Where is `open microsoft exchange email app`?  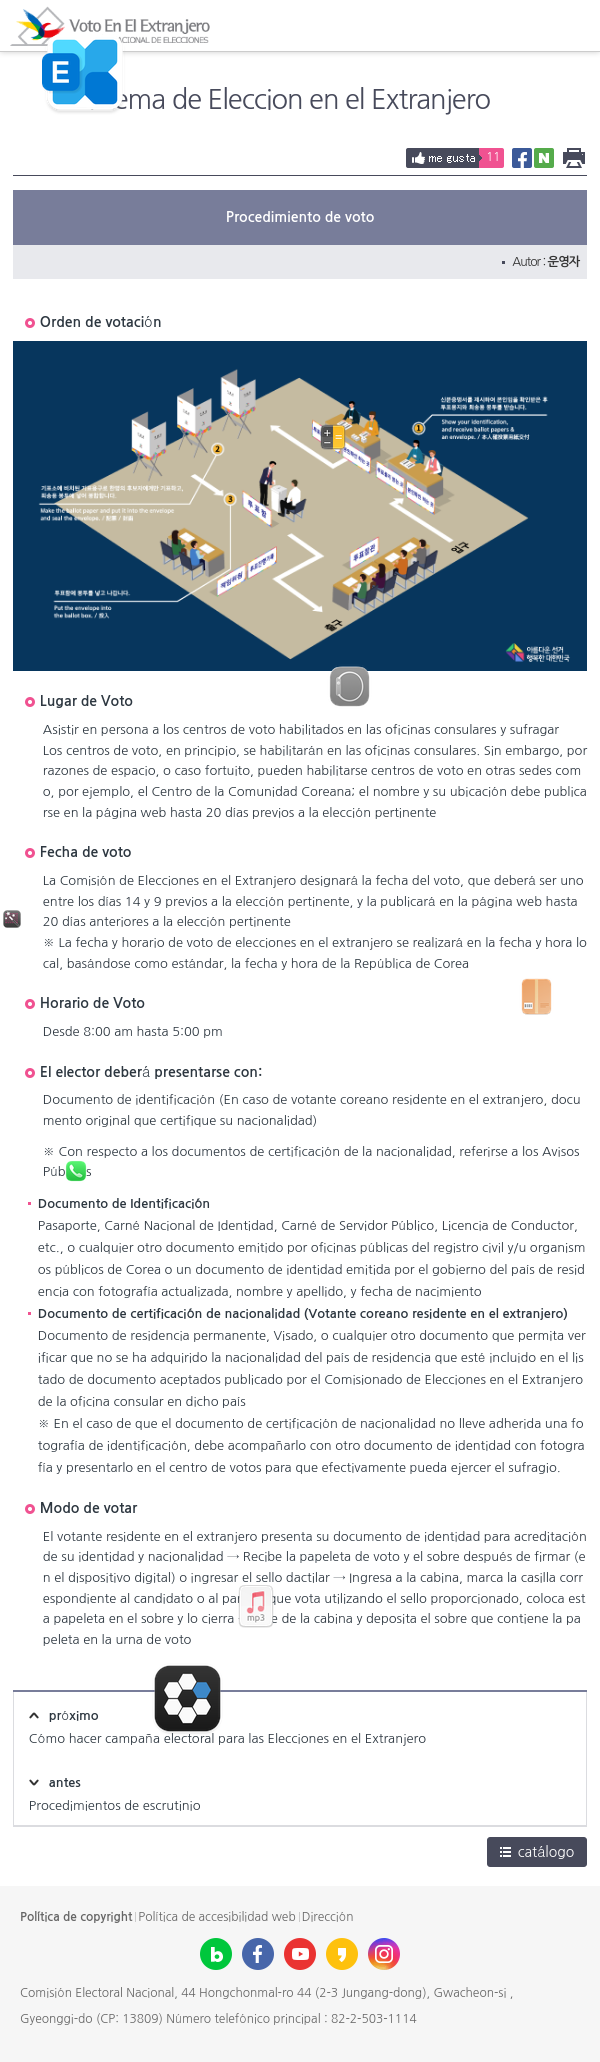
open microsoft exchange email app is located at coordinates (85, 72).